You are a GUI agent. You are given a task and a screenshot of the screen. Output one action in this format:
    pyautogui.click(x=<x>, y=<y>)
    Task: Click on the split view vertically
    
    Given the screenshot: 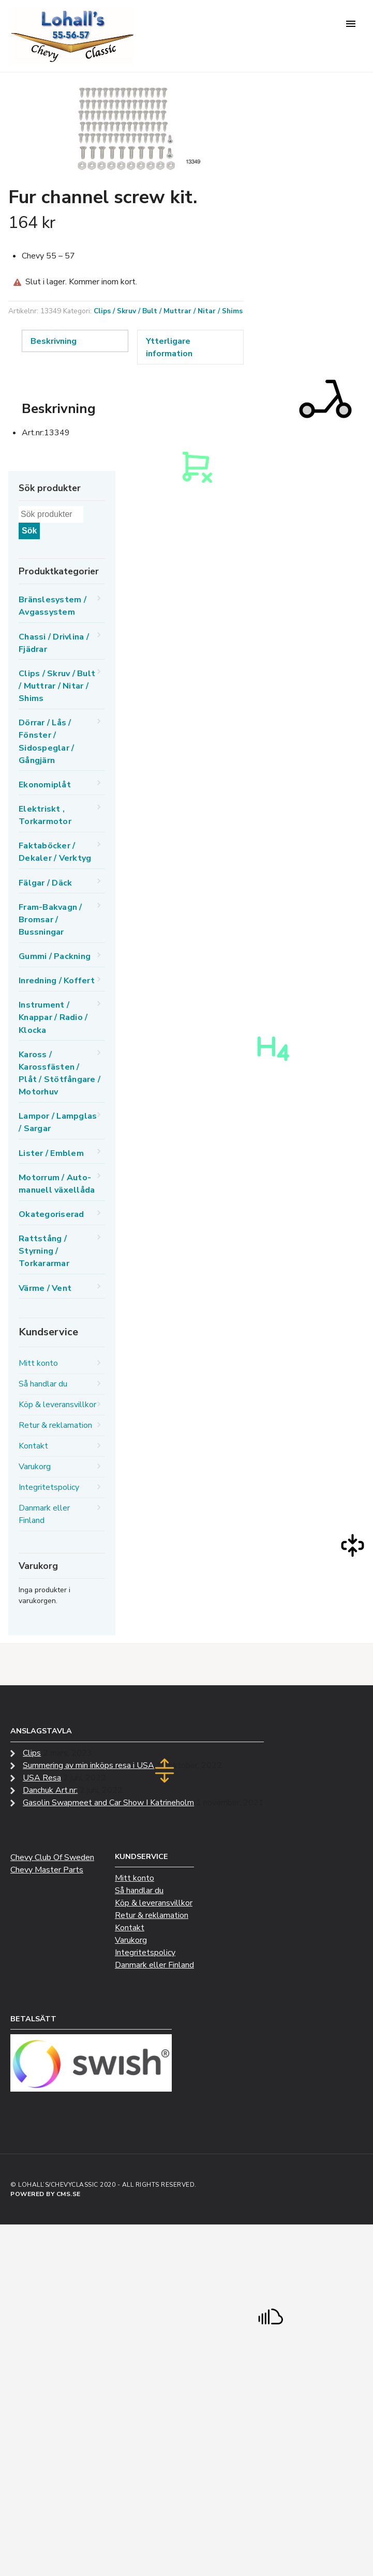 What is the action you would take?
    pyautogui.click(x=165, y=1771)
    